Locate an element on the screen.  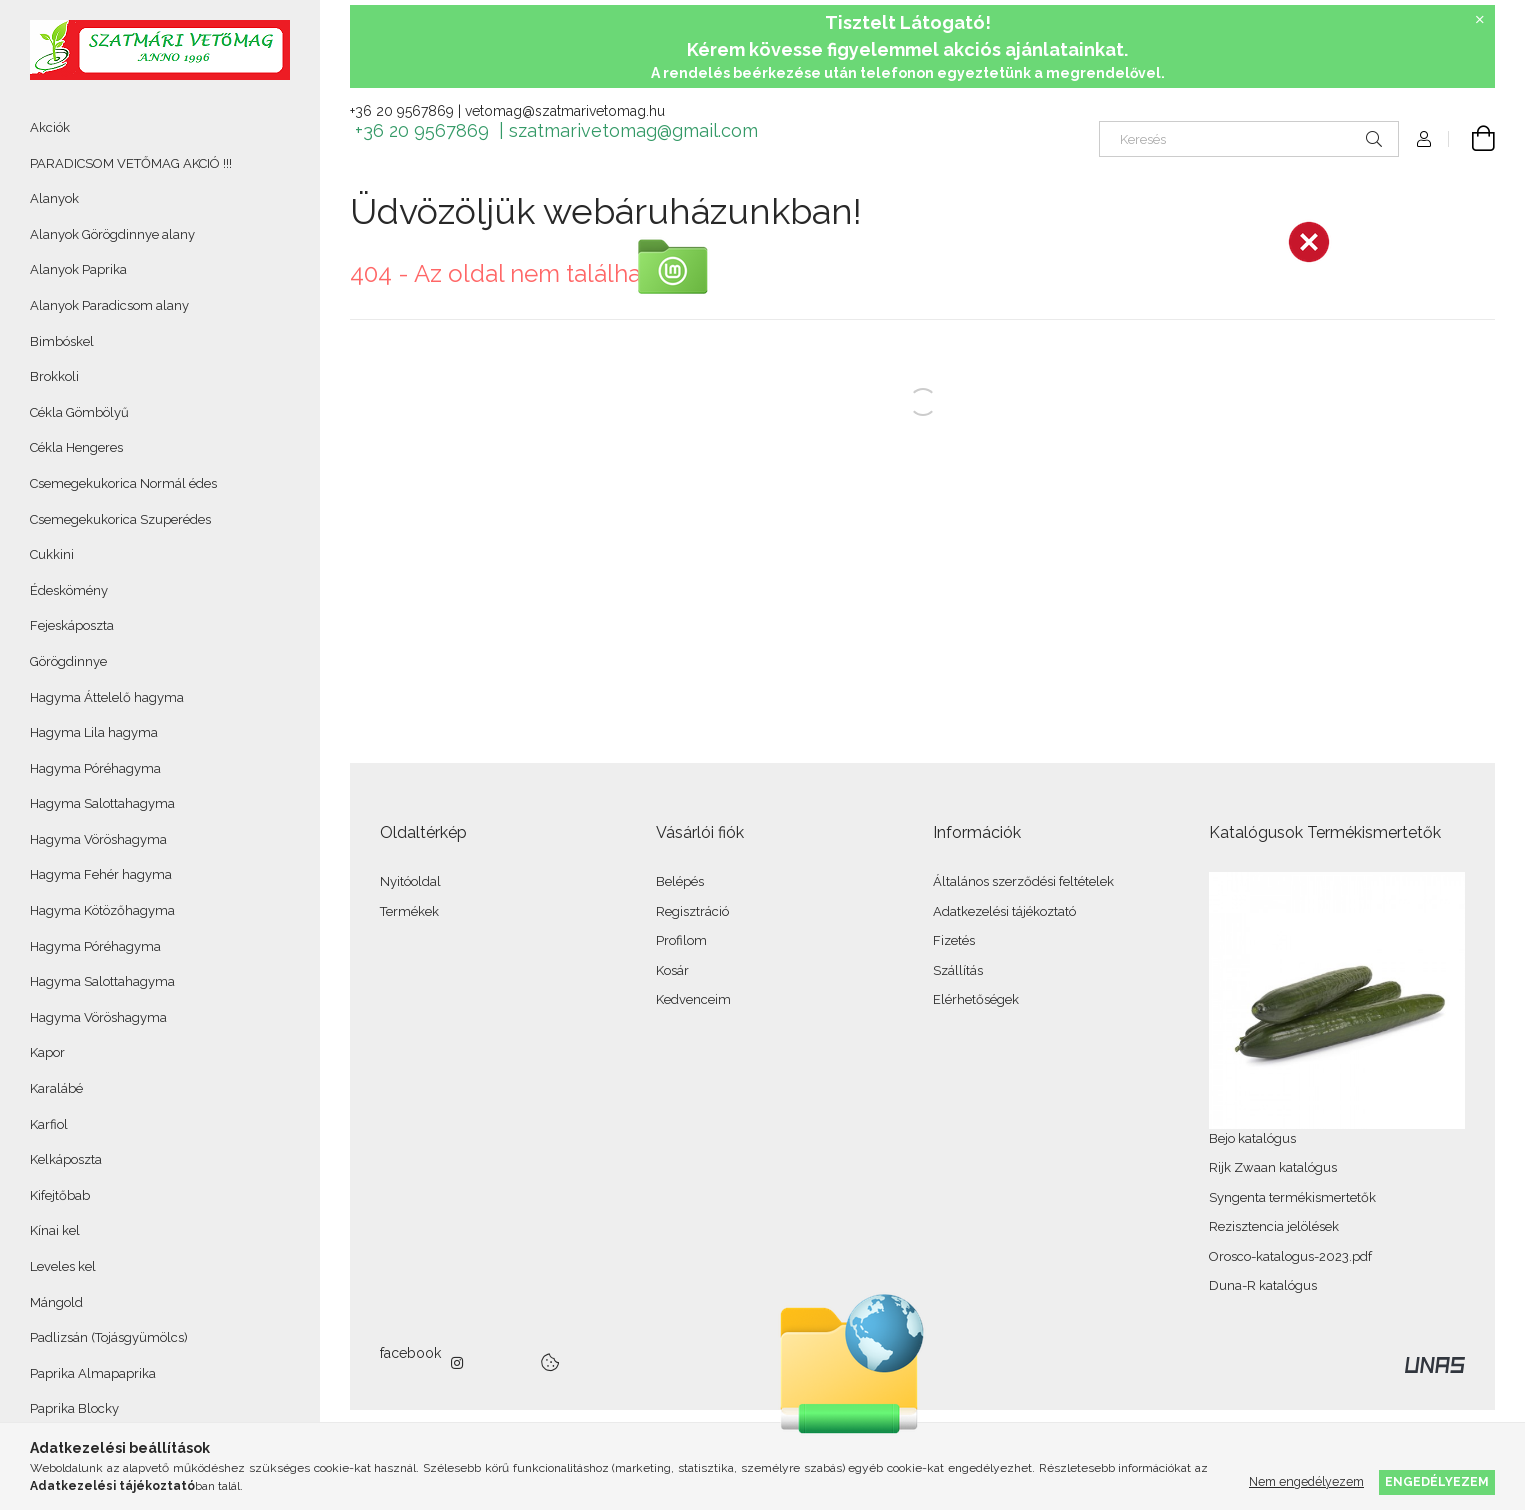
dismiss or close a dialog is located at coordinates (1309, 242).